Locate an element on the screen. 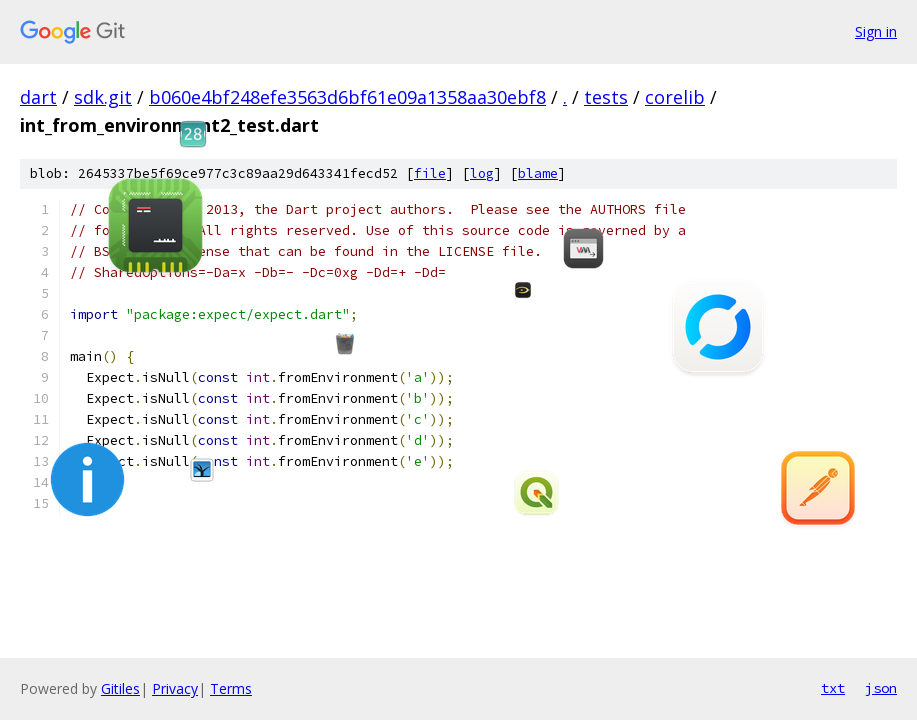 This screenshot has height=720, width=917. open the halo app is located at coordinates (523, 290).